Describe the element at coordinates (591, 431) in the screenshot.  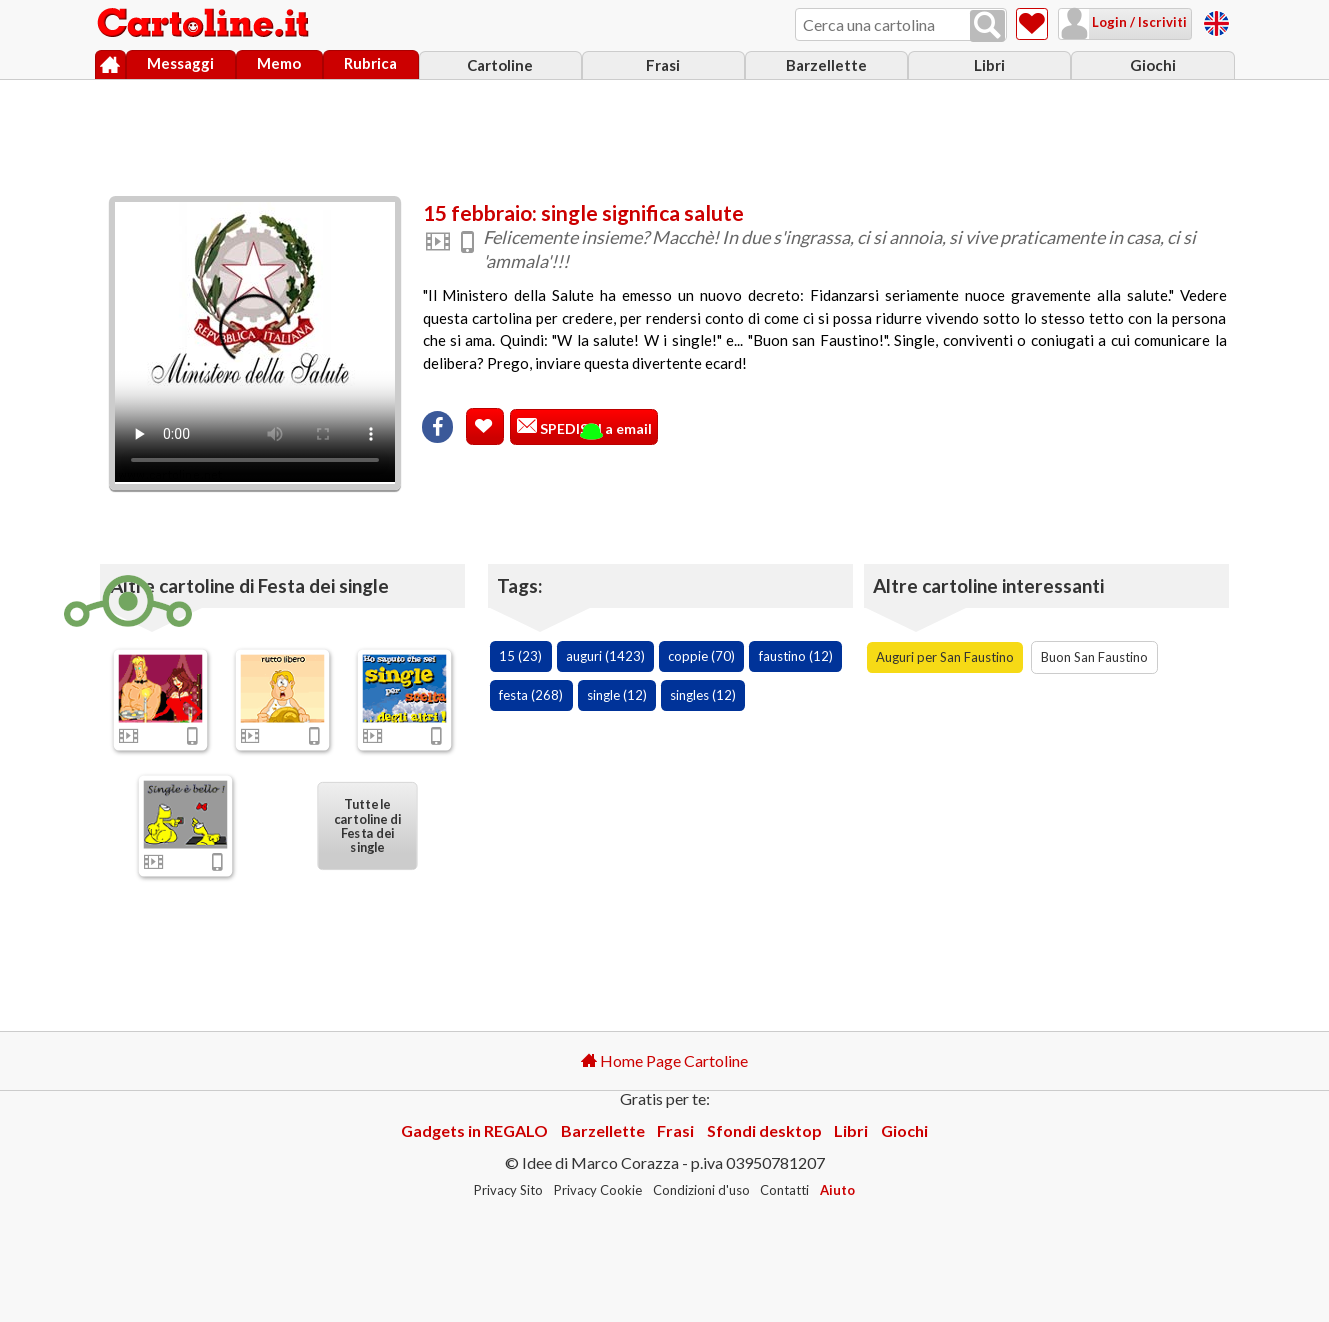
I see `open Alfred app` at that location.